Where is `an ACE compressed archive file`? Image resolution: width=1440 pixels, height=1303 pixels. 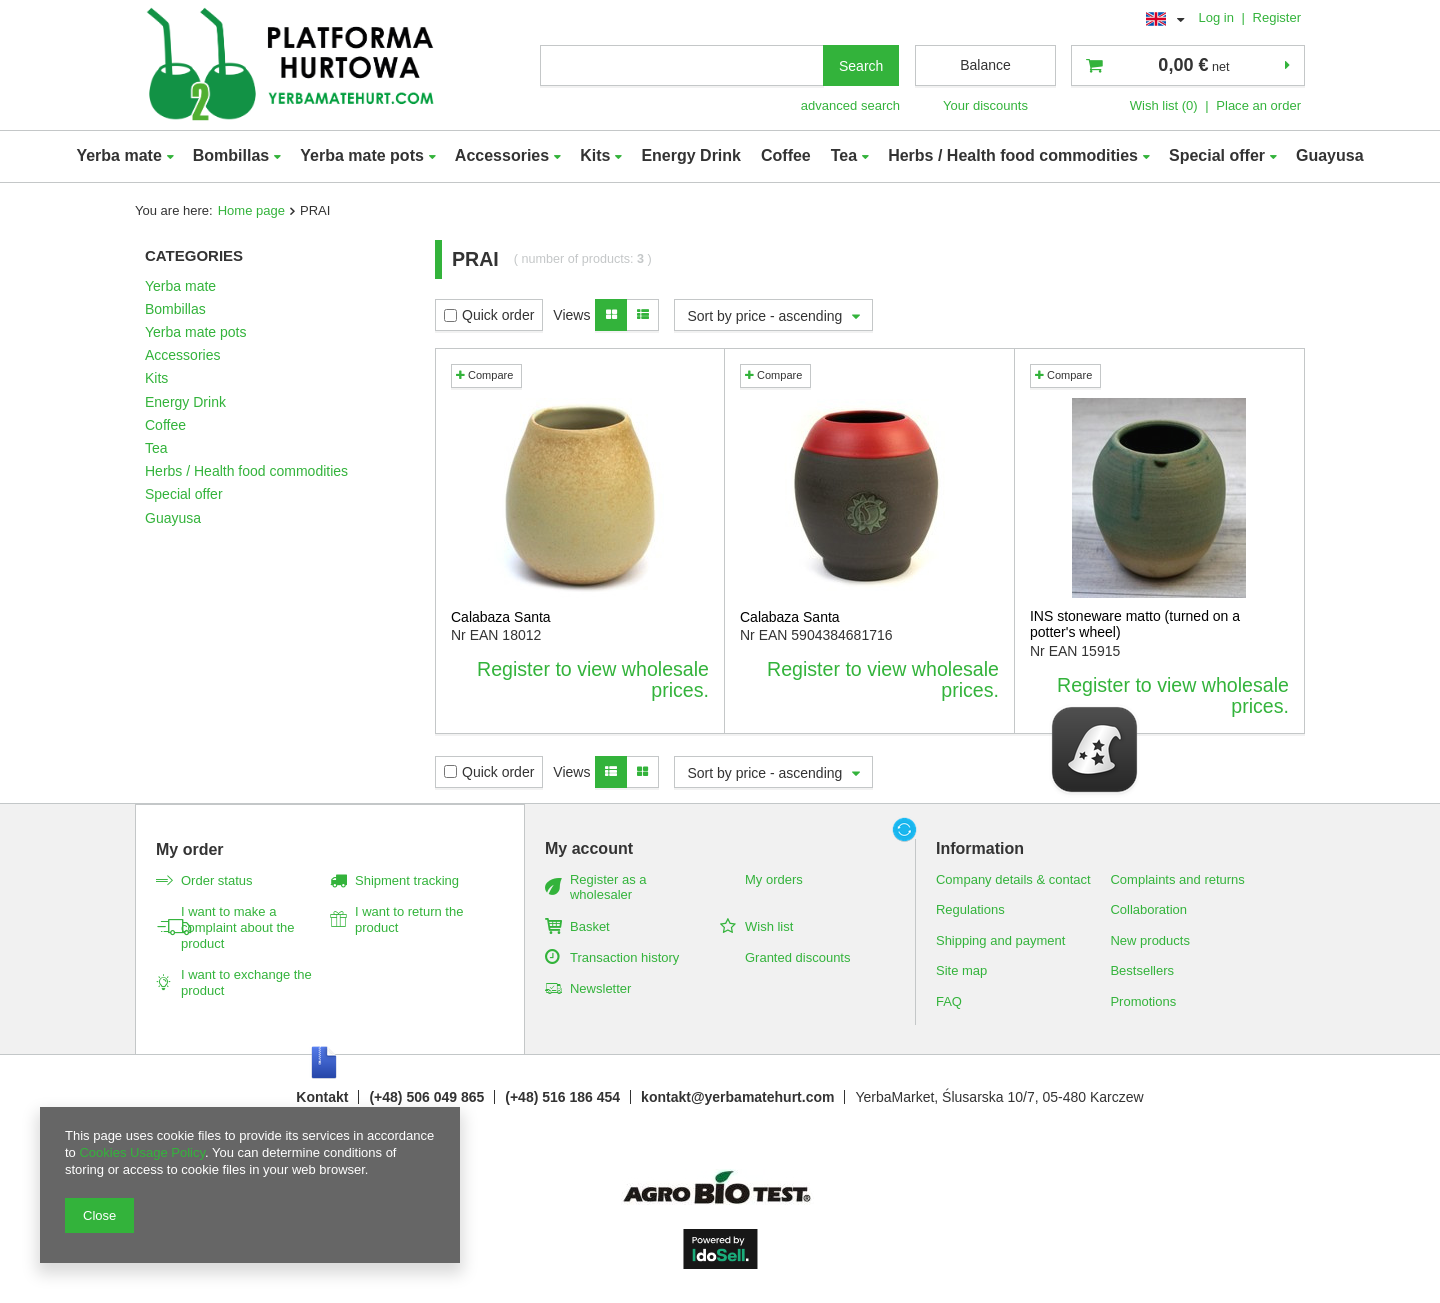
an ACE compressed archive file is located at coordinates (324, 1063).